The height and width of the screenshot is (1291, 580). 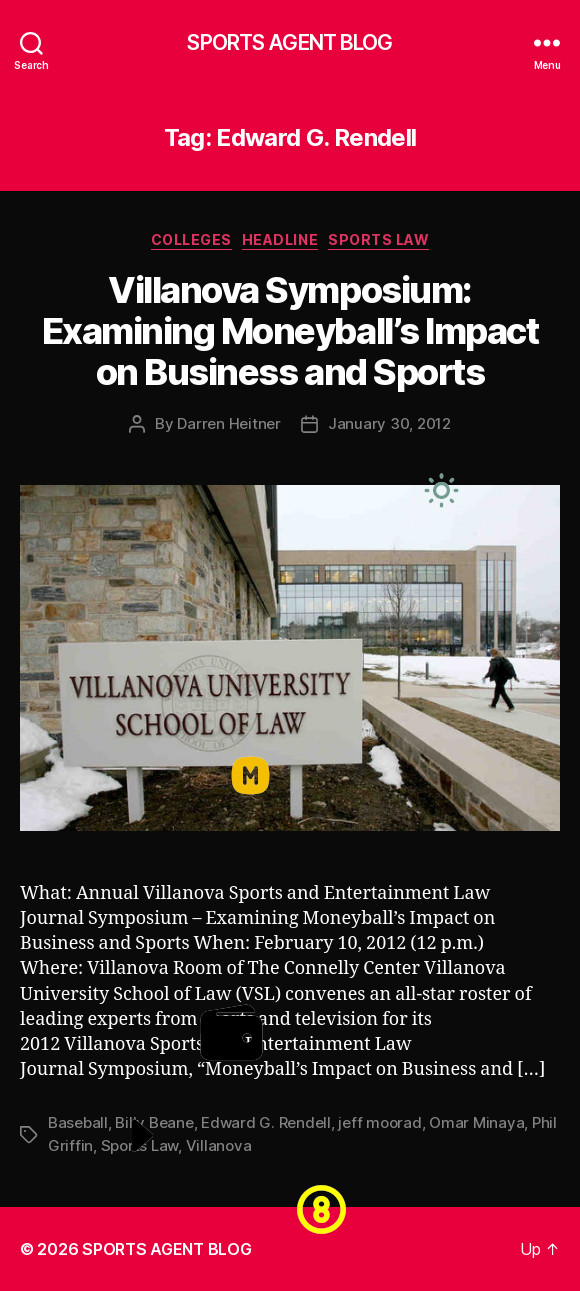 I want to click on access billiards or pool game, so click(x=321, y=1209).